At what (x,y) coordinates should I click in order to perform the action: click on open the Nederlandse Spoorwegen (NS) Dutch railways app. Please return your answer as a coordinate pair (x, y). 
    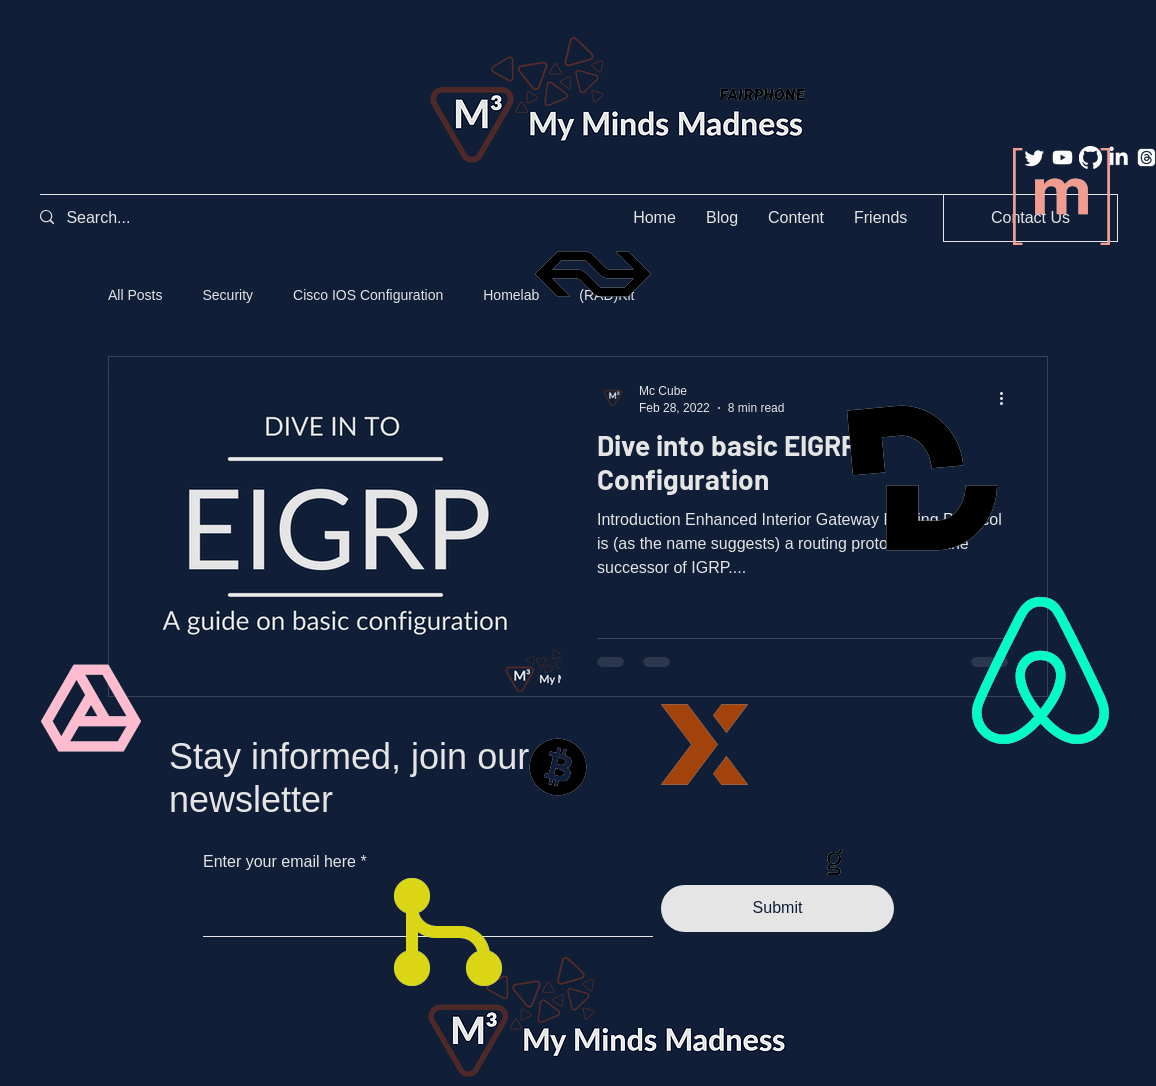
    Looking at the image, I should click on (593, 274).